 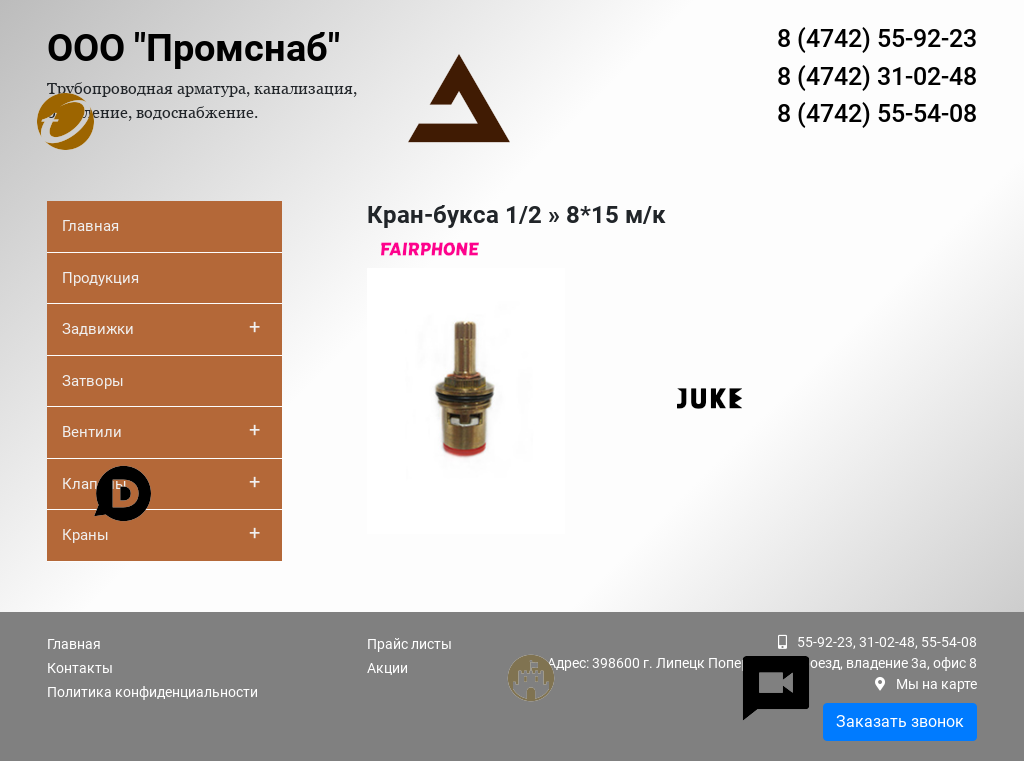 I want to click on AtlasOS logo, so click(x=459, y=98).